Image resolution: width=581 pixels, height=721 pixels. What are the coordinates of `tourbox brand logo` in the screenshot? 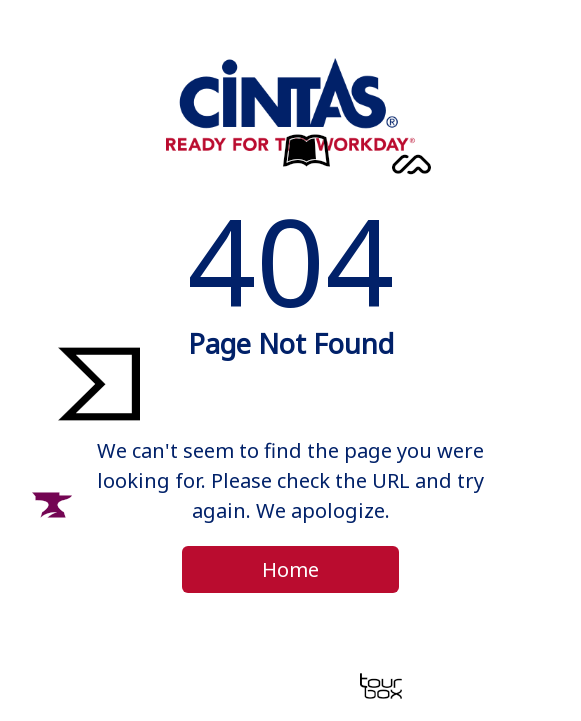 It's located at (381, 686).